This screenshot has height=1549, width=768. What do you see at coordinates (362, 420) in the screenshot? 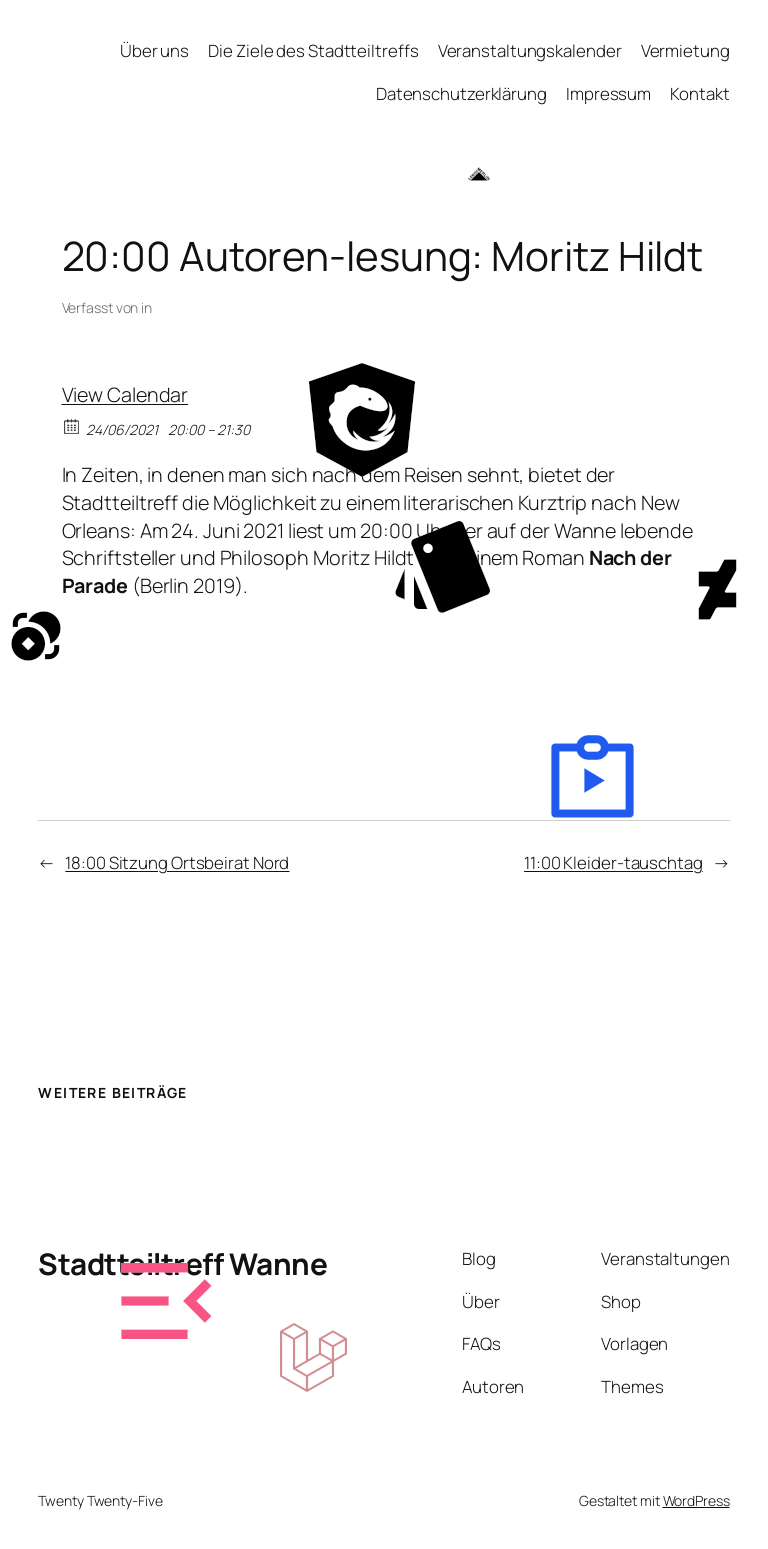
I see `ngrx state management library logo` at bounding box center [362, 420].